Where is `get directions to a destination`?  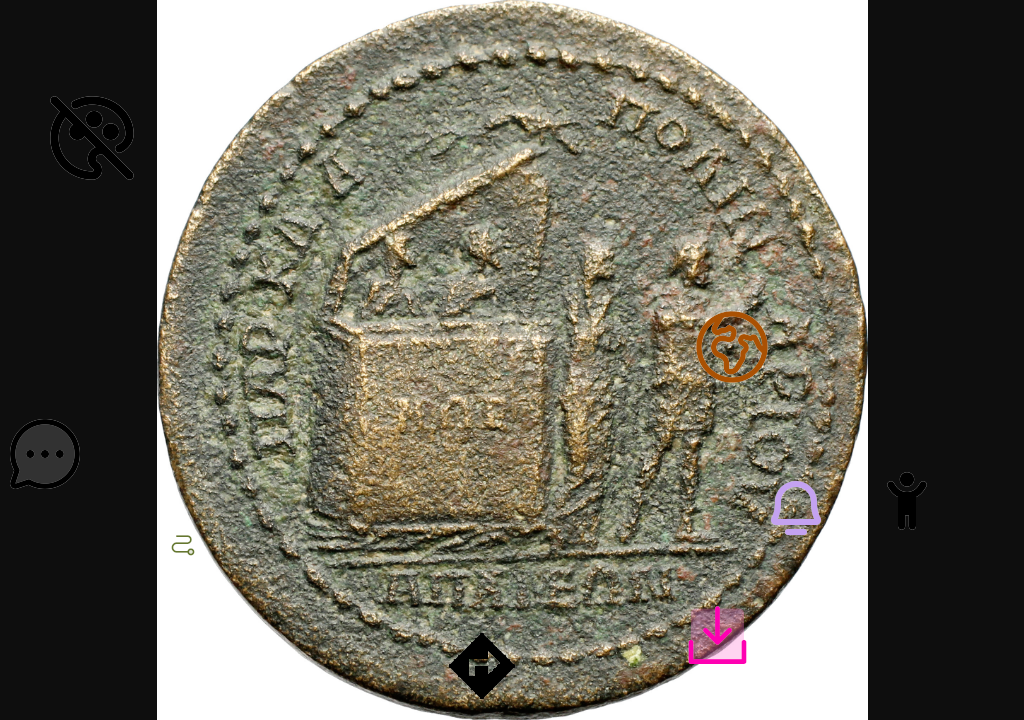 get directions to a destination is located at coordinates (482, 666).